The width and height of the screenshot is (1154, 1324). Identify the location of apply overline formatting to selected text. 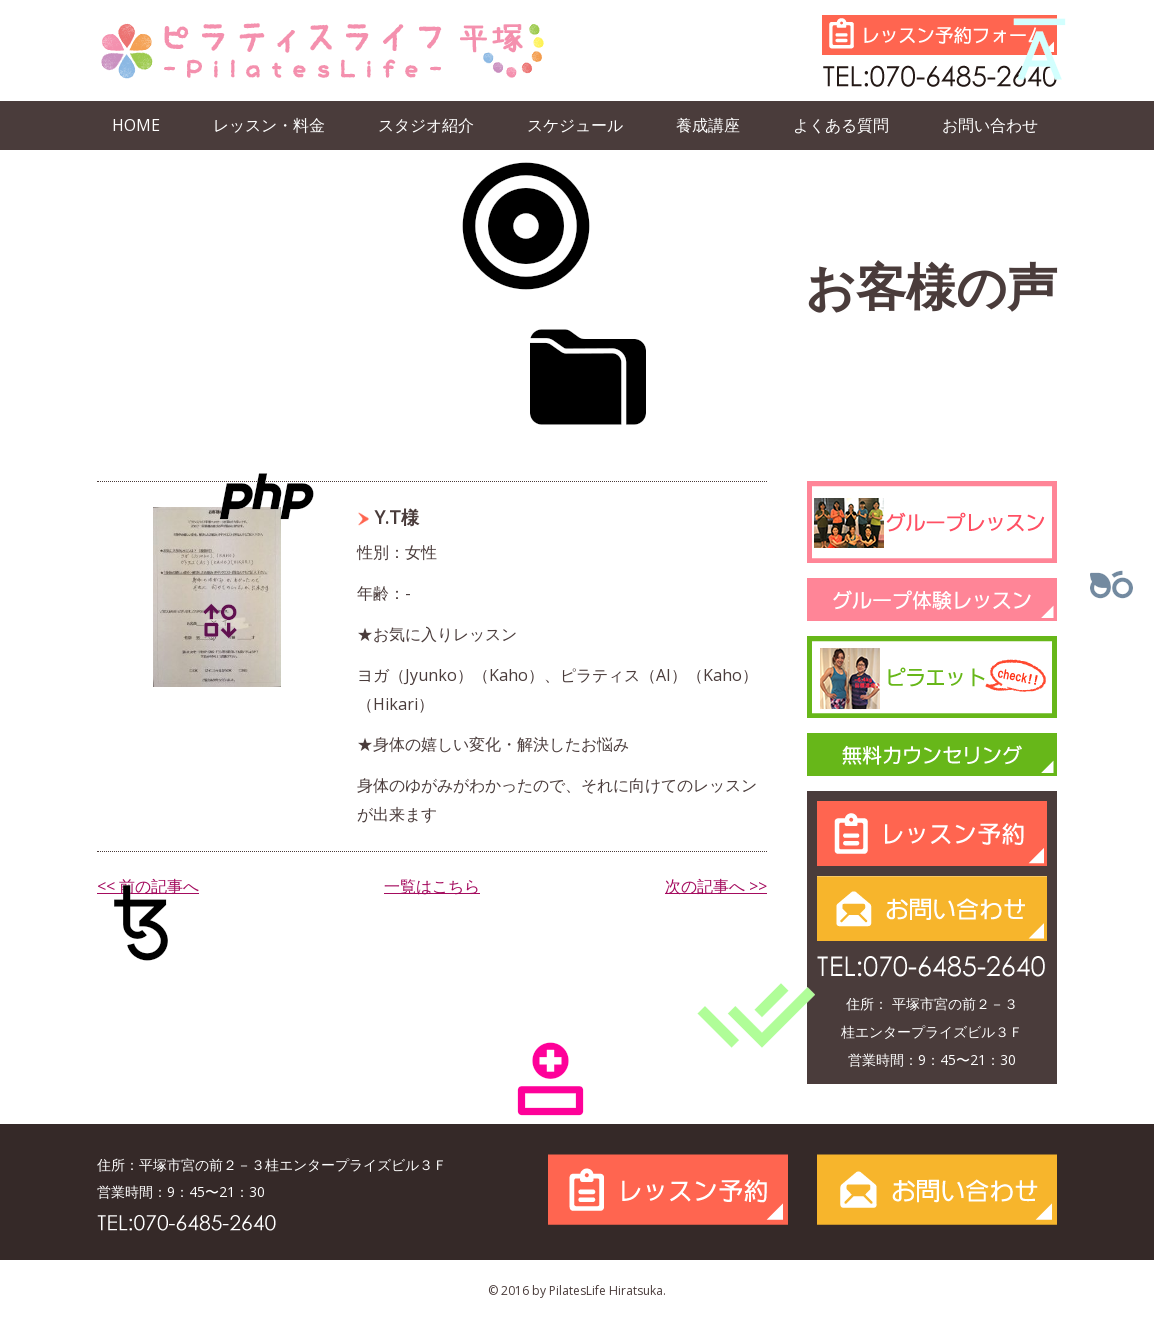
(1039, 47).